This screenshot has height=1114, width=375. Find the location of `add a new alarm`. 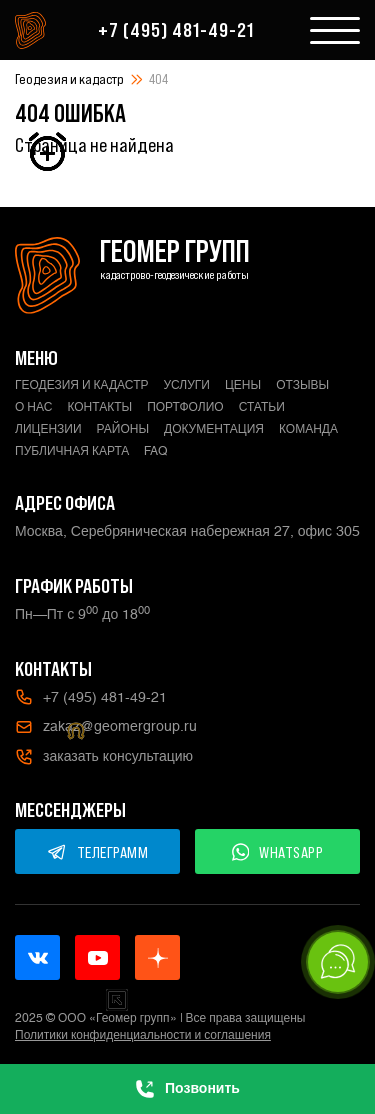

add a new alarm is located at coordinates (47, 151).